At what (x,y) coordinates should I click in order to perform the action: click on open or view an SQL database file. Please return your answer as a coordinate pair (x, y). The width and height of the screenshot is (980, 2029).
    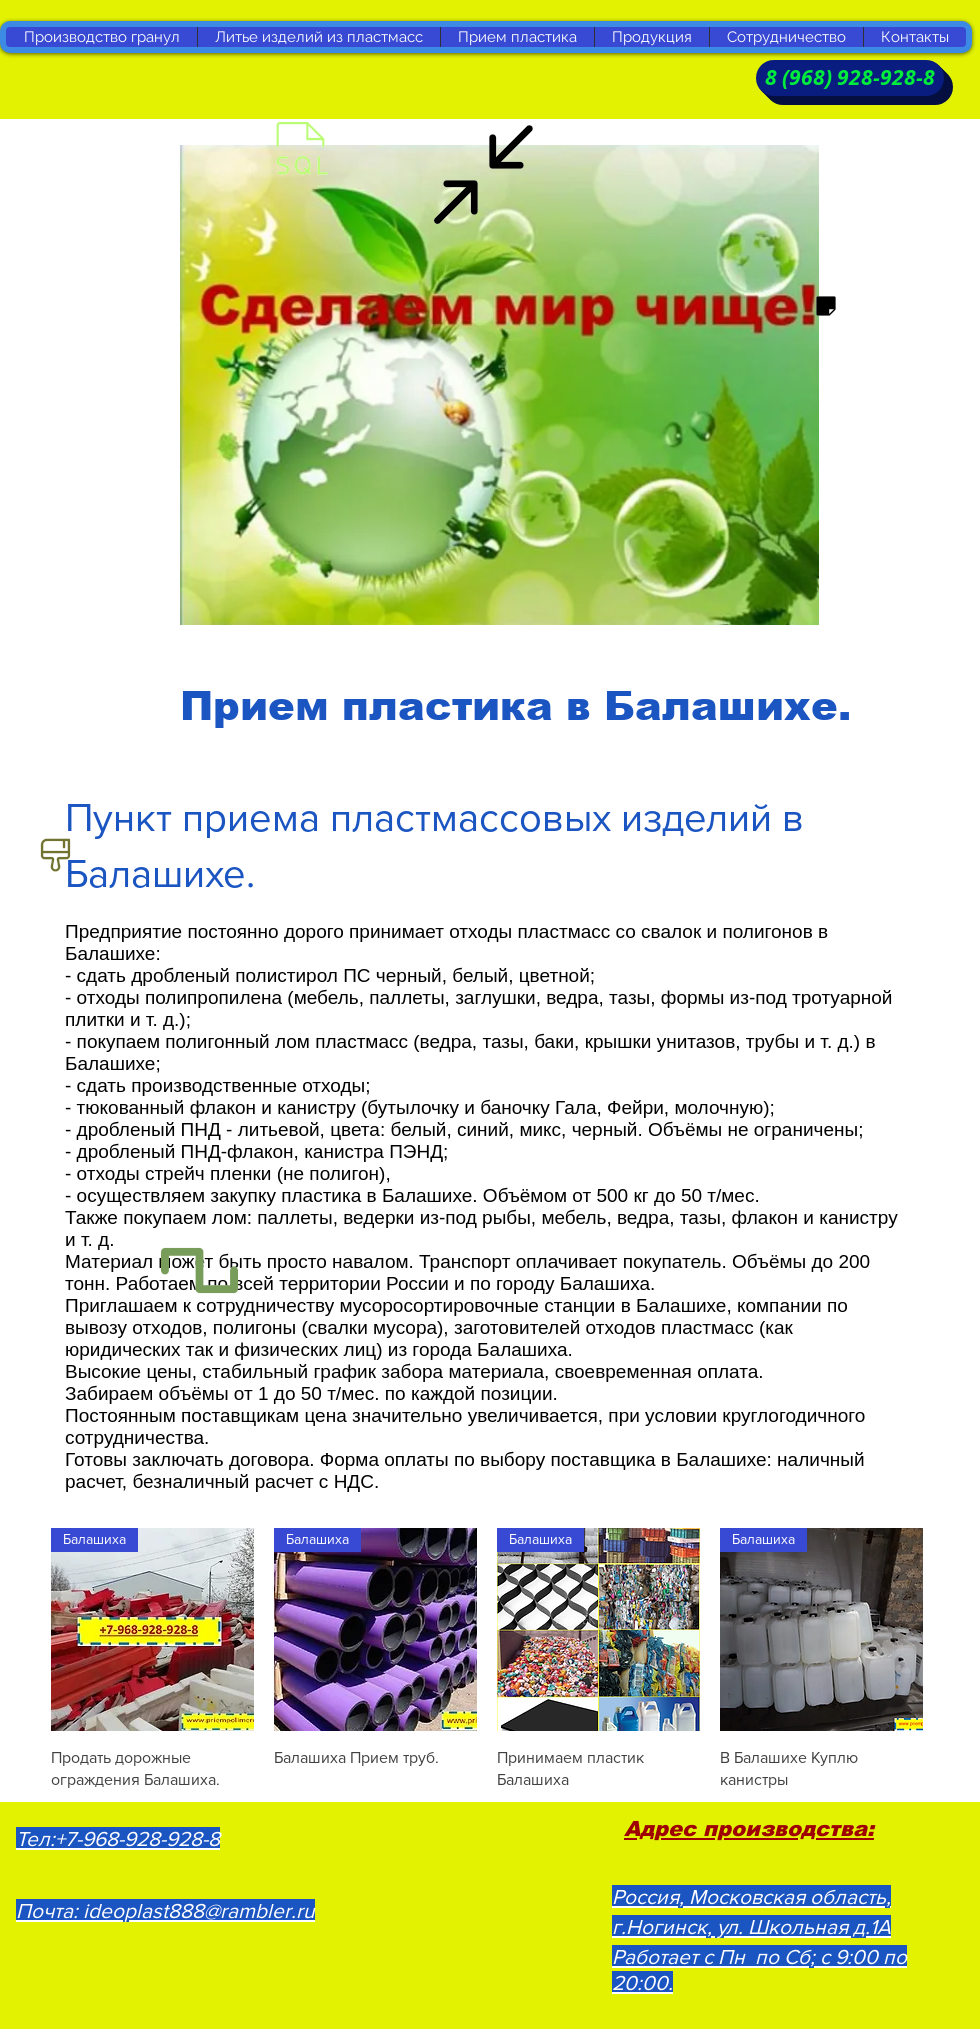
    Looking at the image, I should click on (300, 150).